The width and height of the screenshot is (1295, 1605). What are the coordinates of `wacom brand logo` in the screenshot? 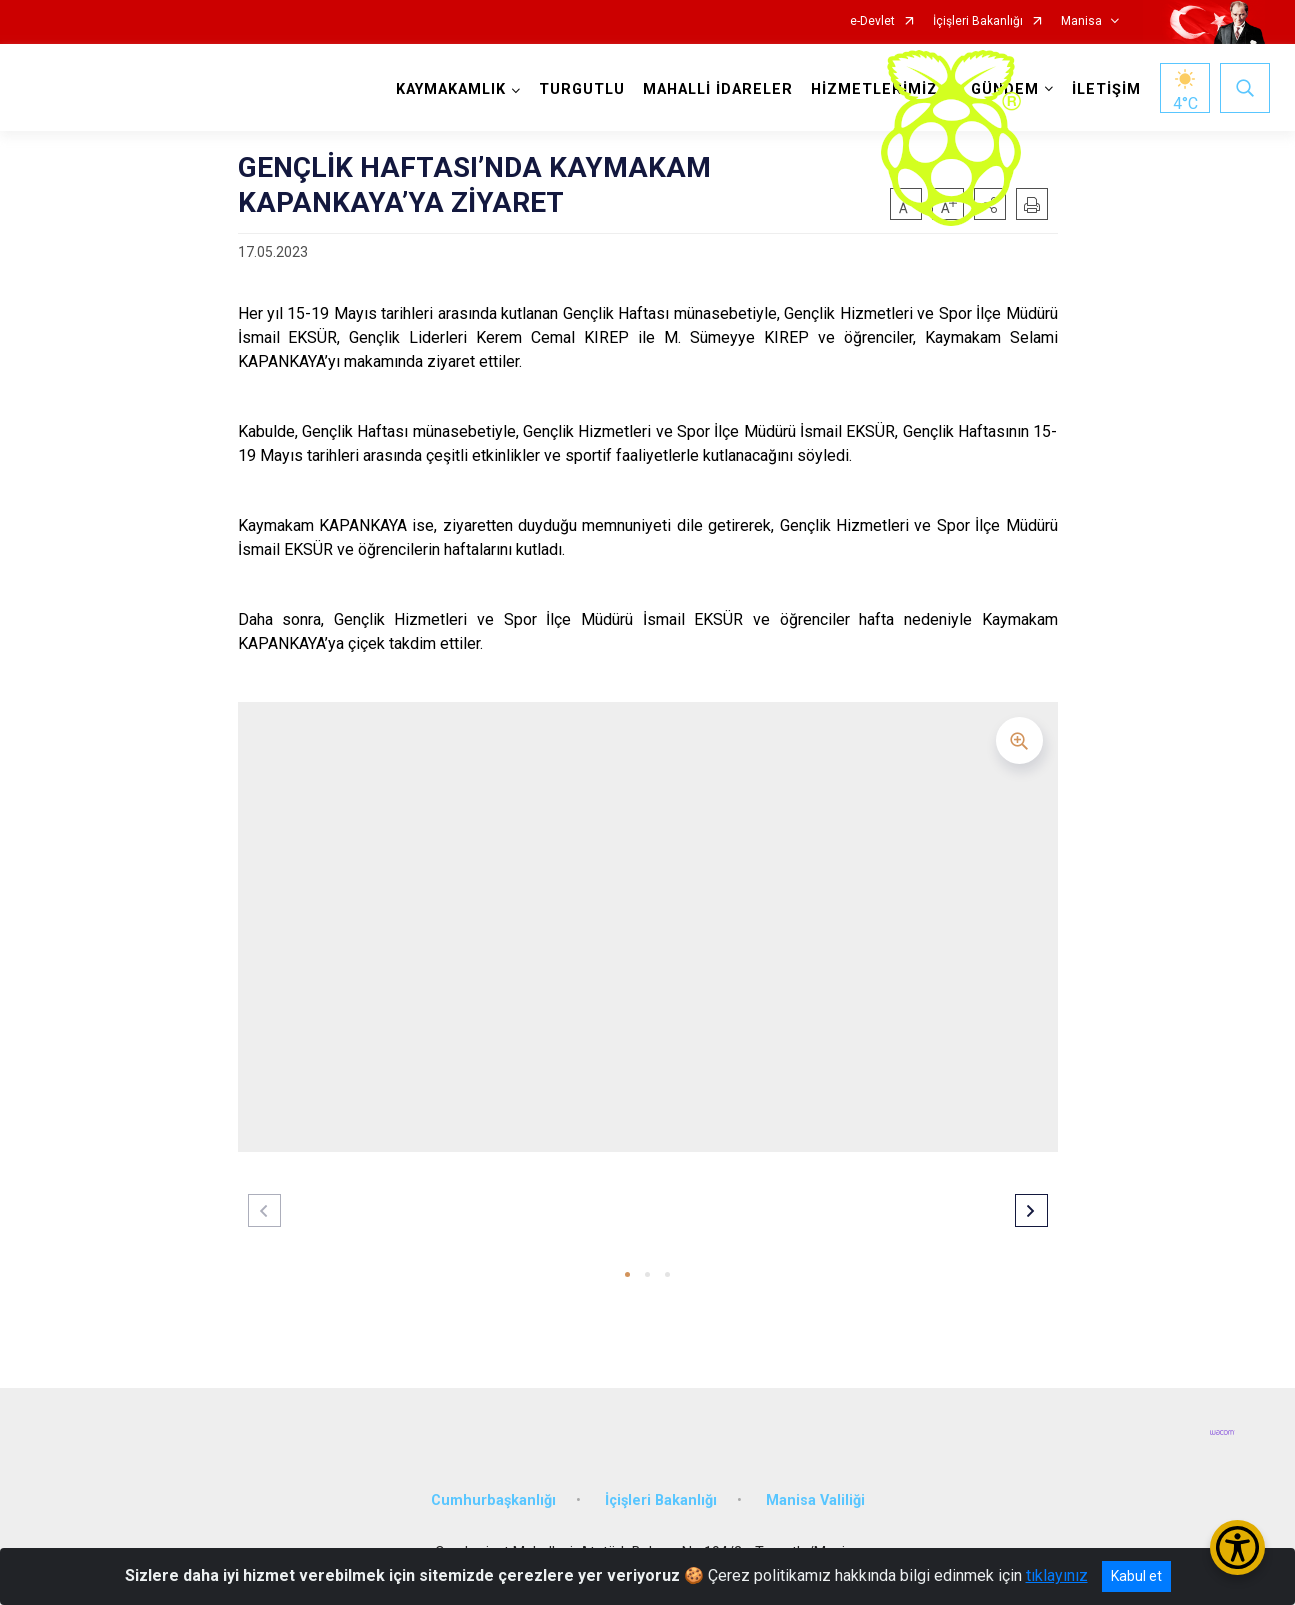 It's located at (1222, 1432).